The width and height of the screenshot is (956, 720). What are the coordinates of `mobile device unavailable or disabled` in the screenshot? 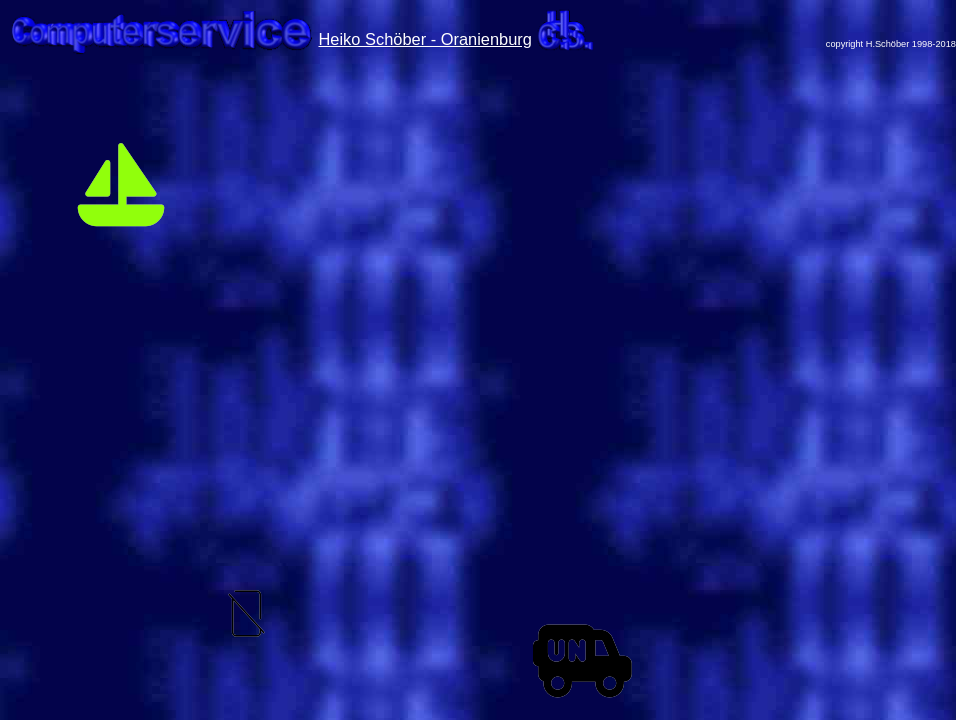 It's located at (246, 613).